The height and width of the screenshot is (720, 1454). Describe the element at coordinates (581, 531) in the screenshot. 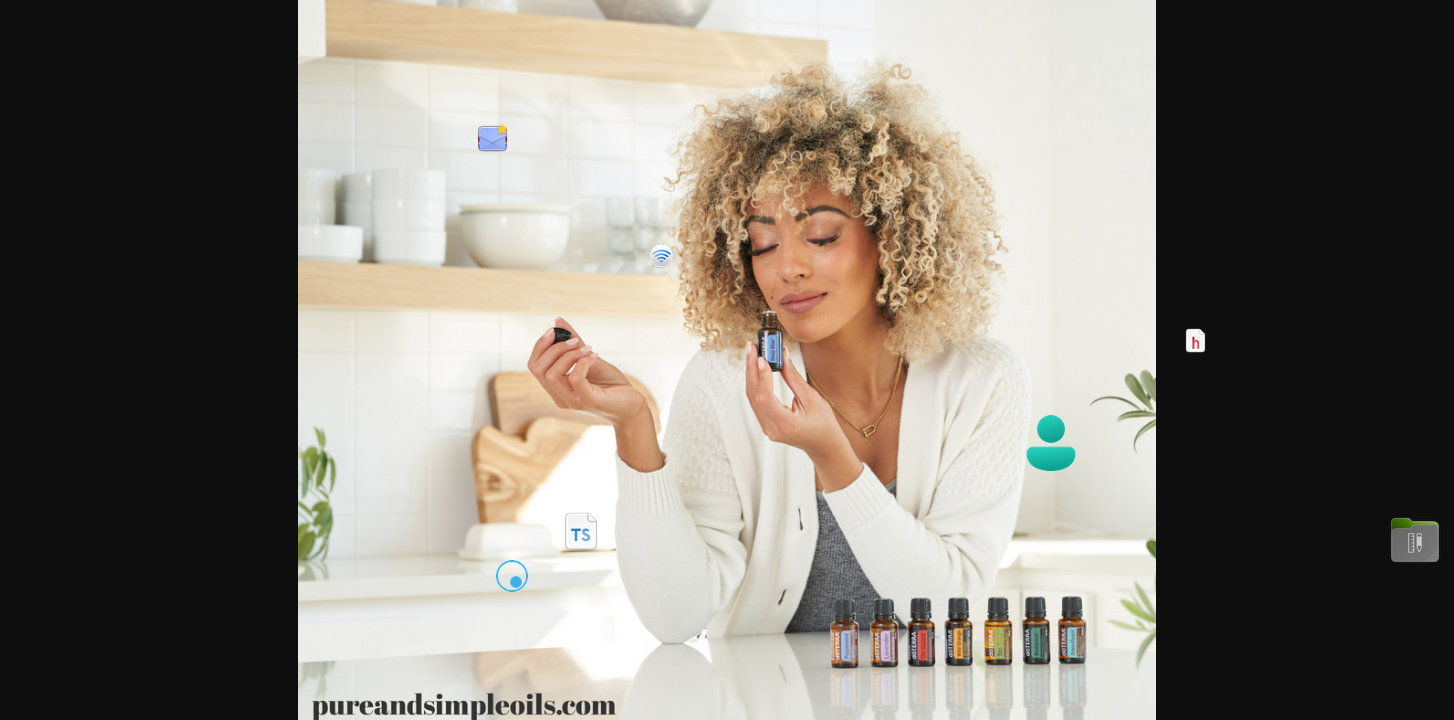

I see `a typescript source code file` at that location.